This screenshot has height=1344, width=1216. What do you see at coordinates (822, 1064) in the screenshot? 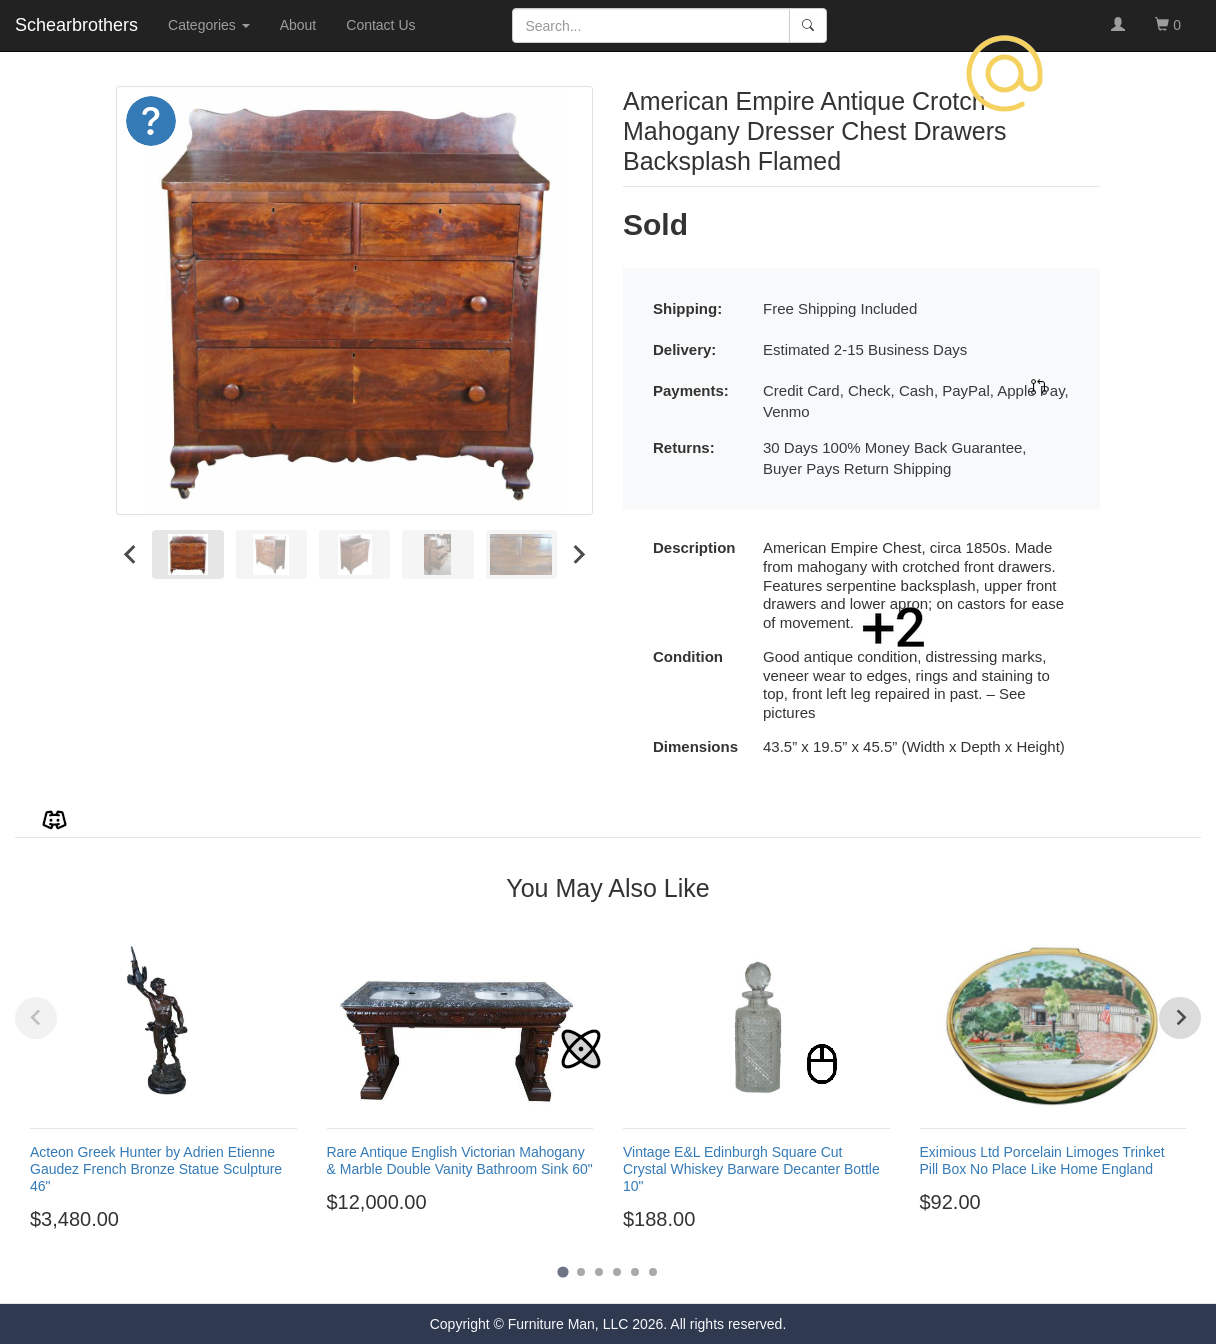
I see `mouse input device settings` at bounding box center [822, 1064].